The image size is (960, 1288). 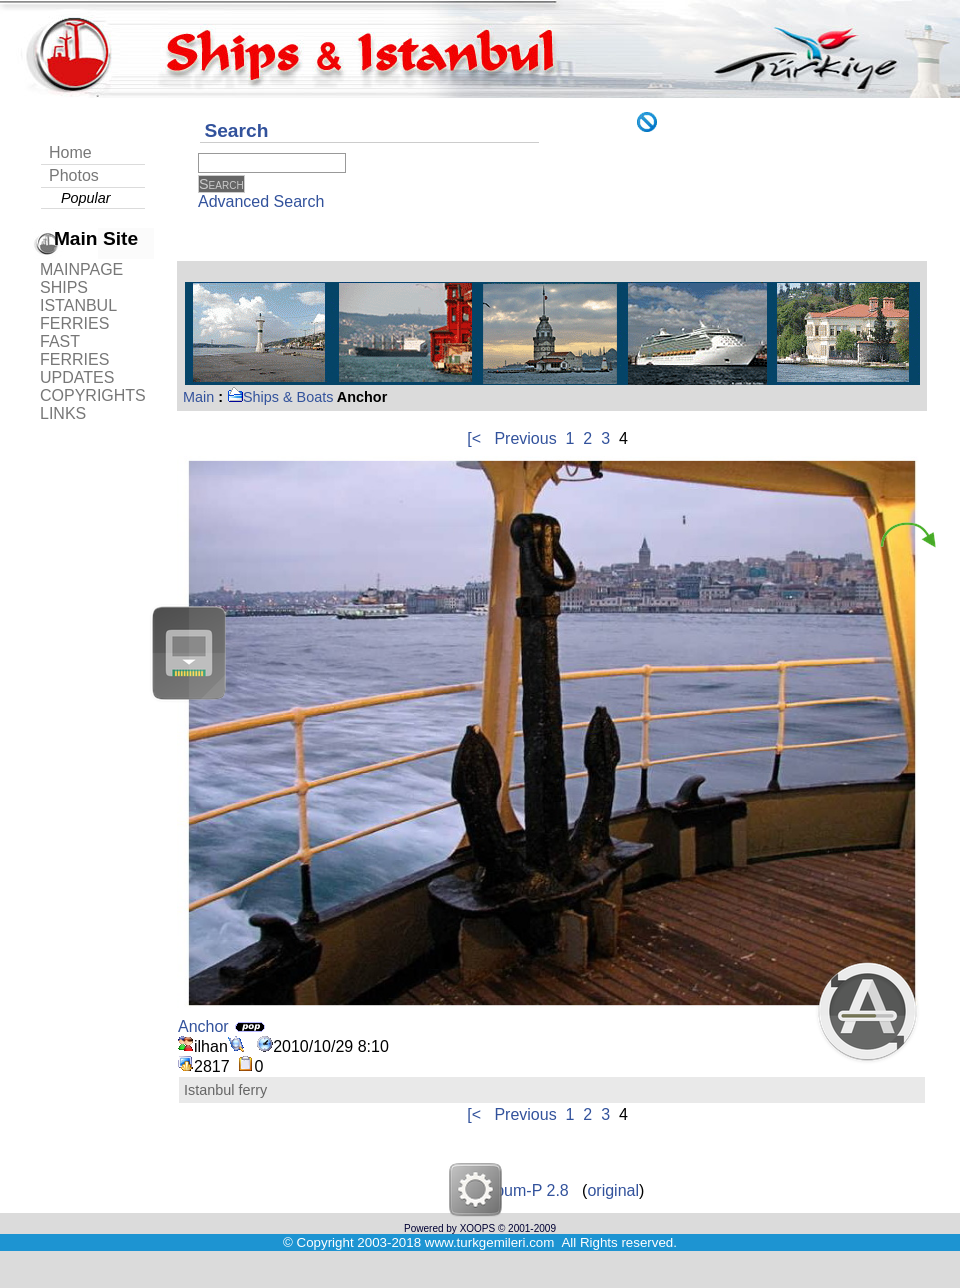 What do you see at coordinates (867, 1011) in the screenshot?
I see `check for available software updates` at bounding box center [867, 1011].